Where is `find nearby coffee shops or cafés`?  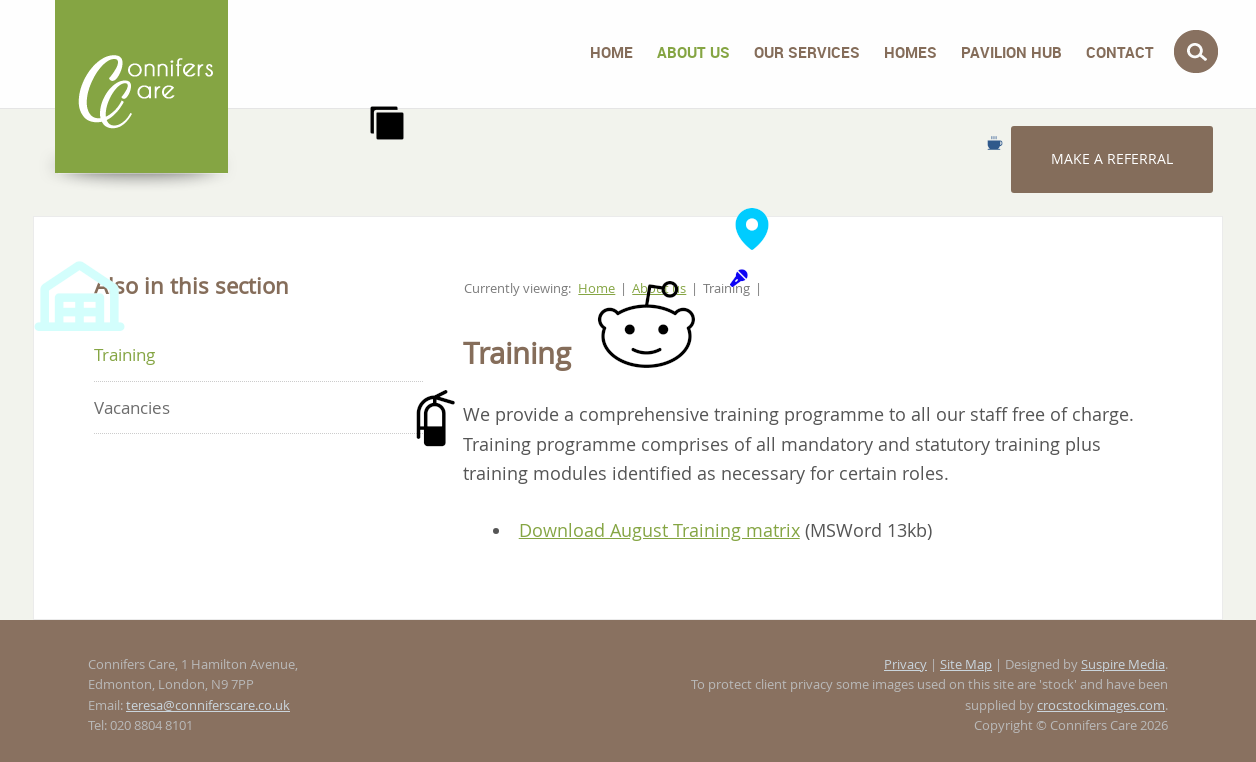 find nearby coffee shops or cafés is located at coordinates (994, 143).